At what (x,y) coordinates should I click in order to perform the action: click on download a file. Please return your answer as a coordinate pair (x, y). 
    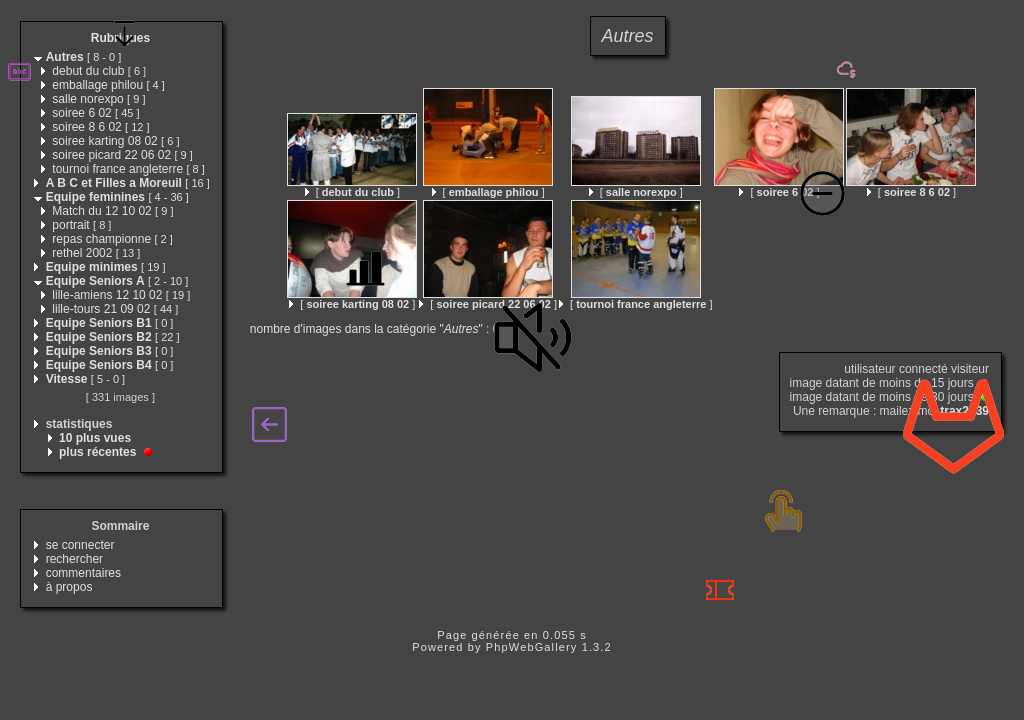
    Looking at the image, I should click on (124, 33).